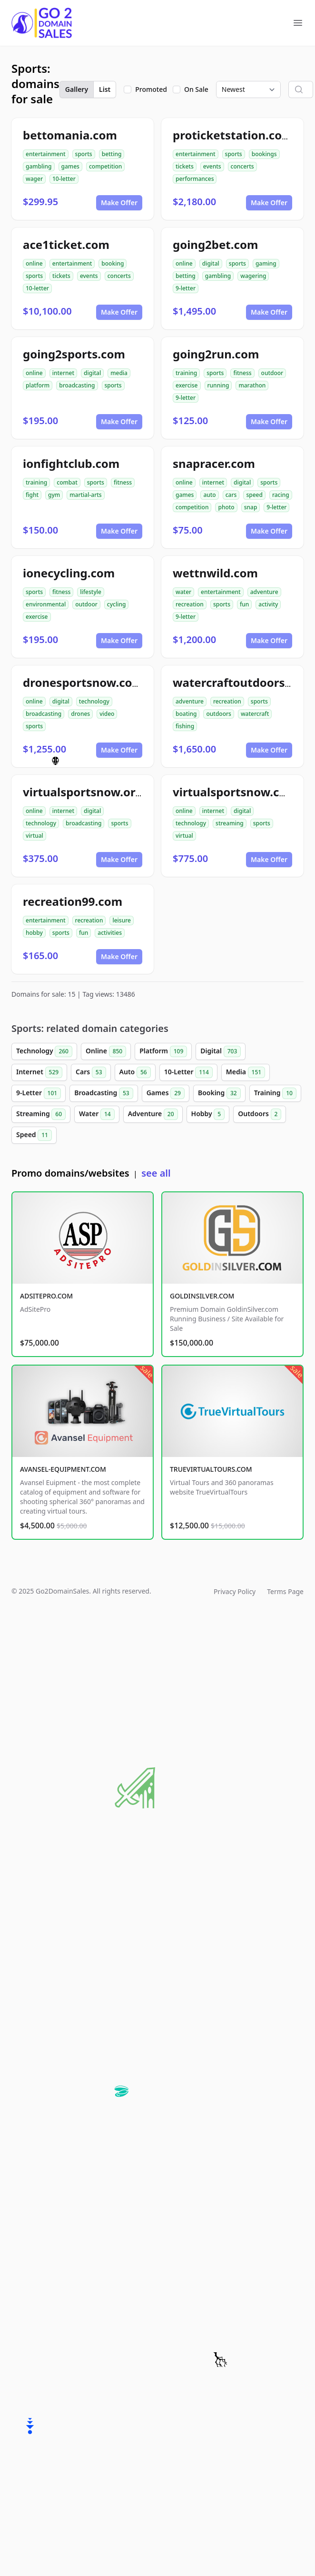 This screenshot has width=315, height=2576. What do you see at coordinates (121, 2091) in the screenshot?
I see `indicates seafood or shellfish category` at bounding box center [121, 2091].